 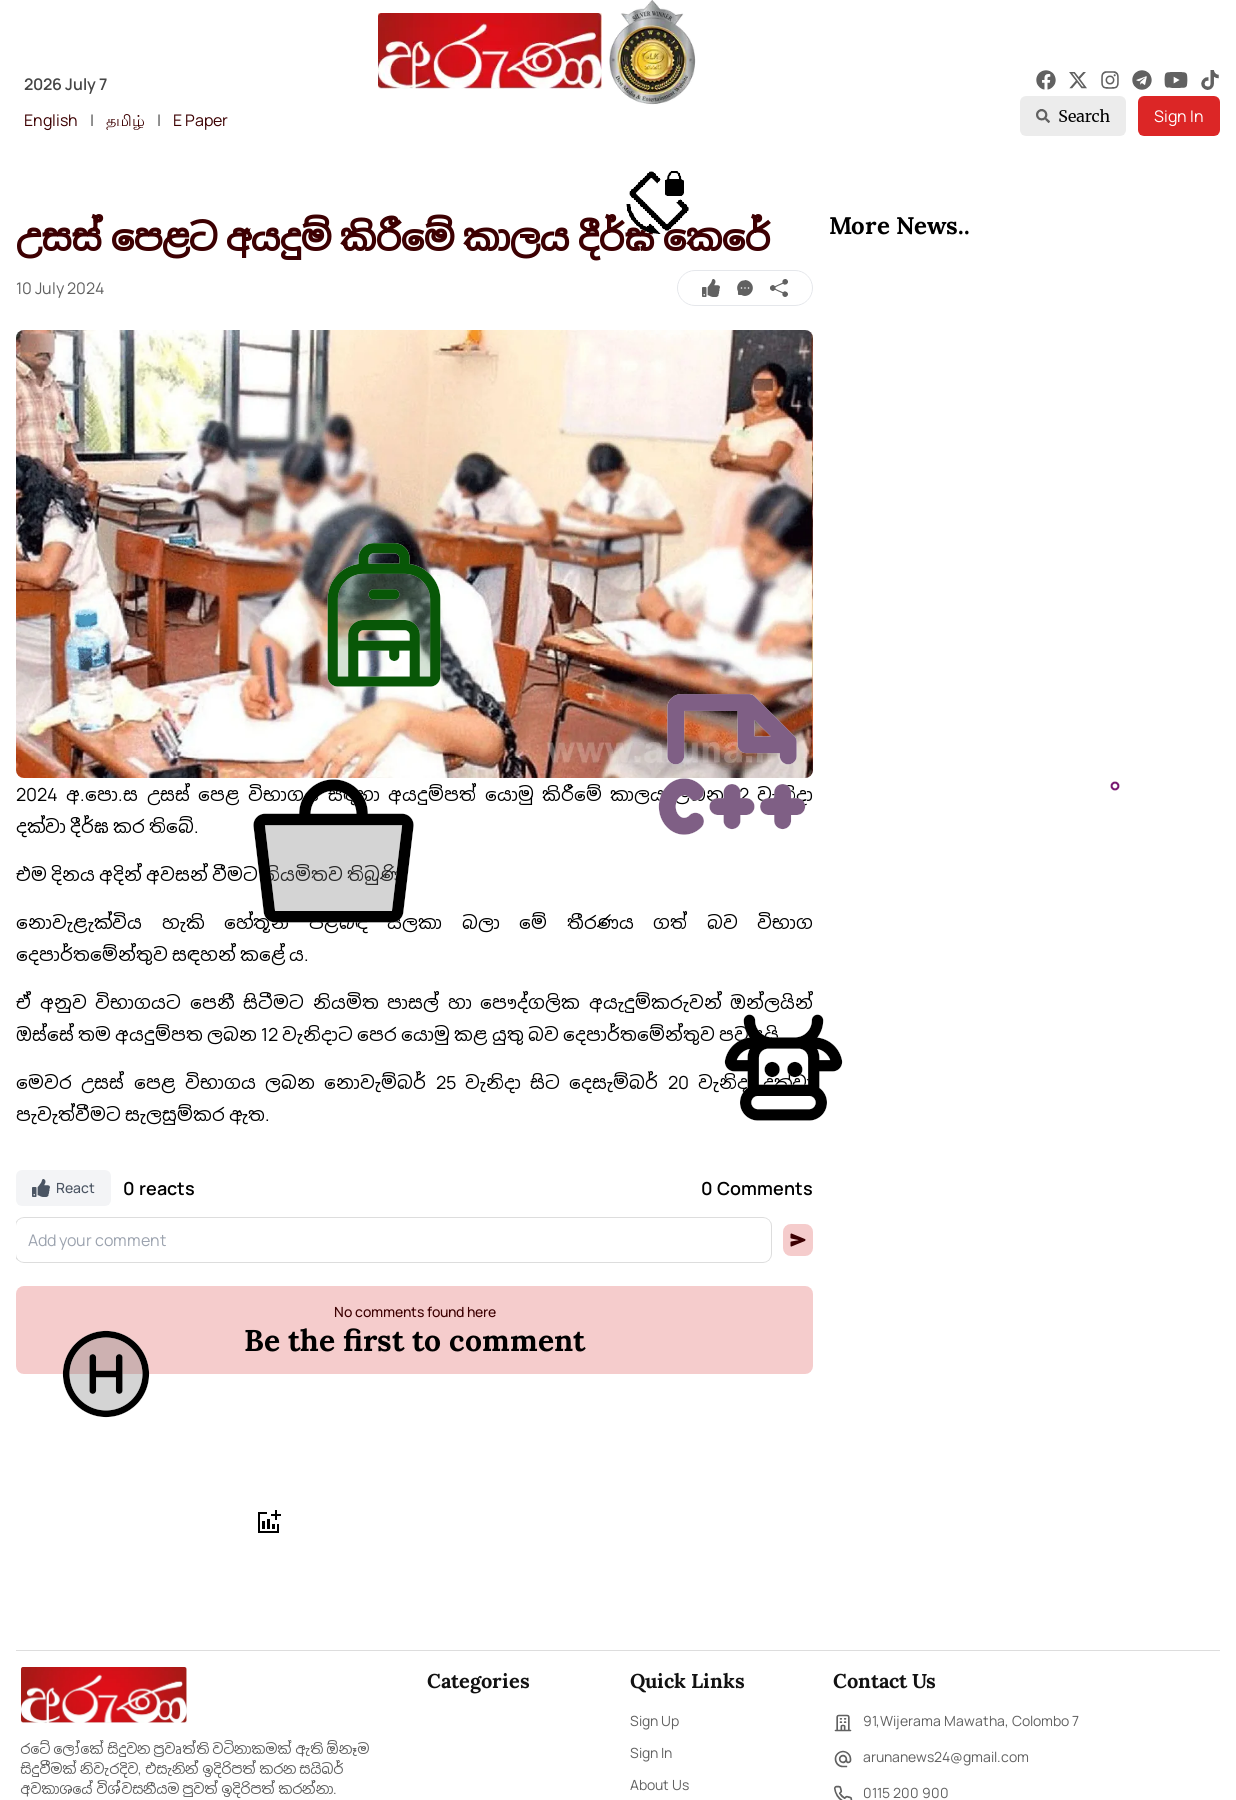 I want to click on access your saved items or inventory, so click(x=384, y=620).